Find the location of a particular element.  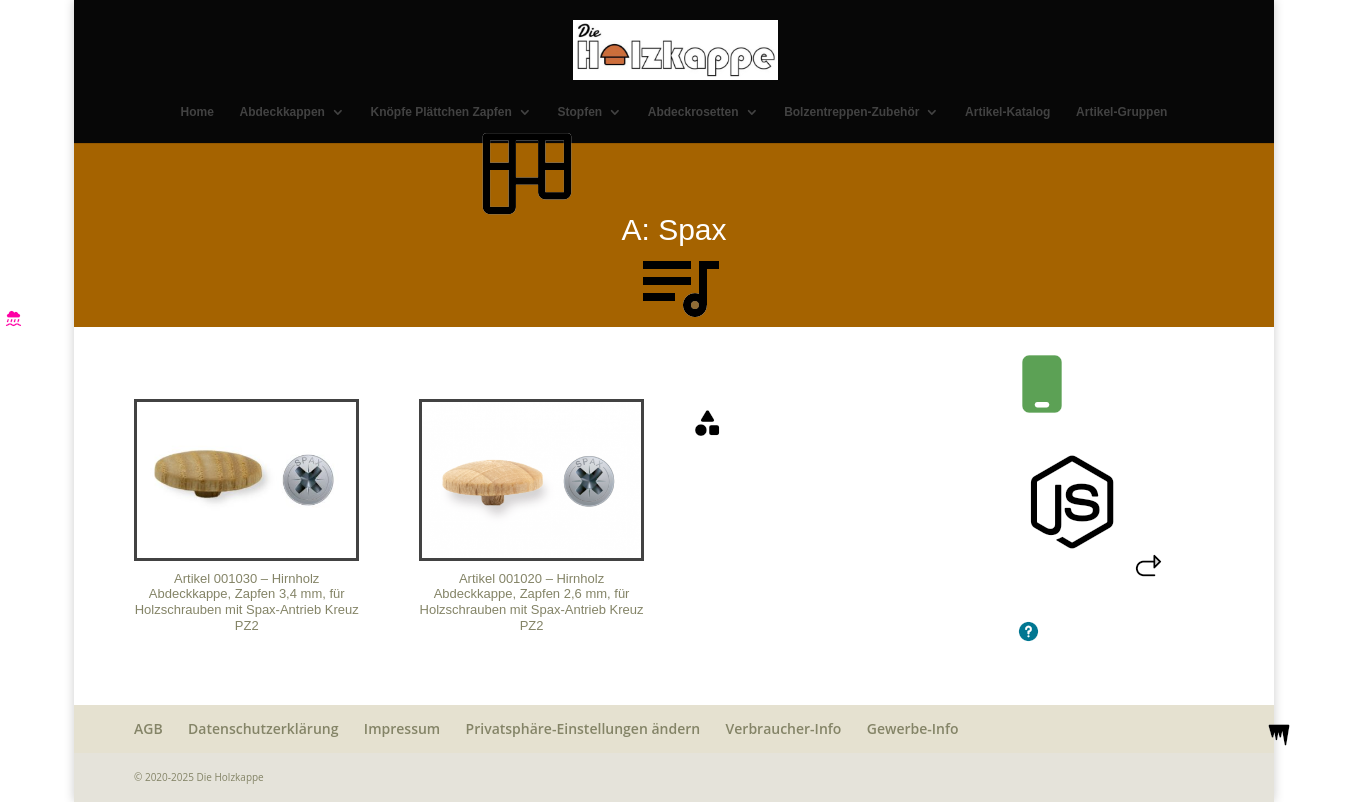

redo last action is located at coordinates (1148, 566).